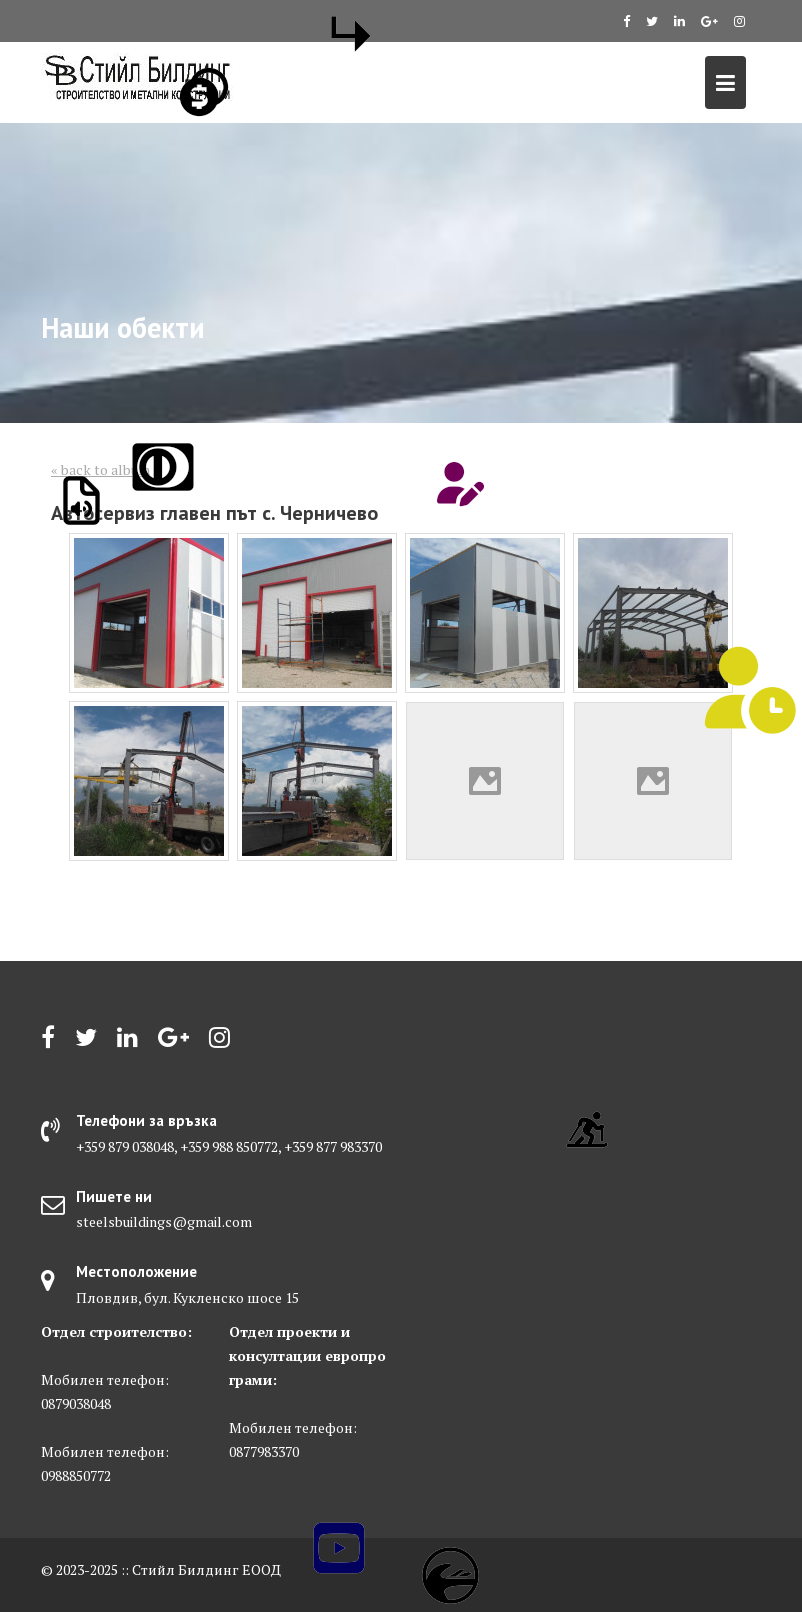 The image size is (802, 1612). What do you see at coordinates (348, 33) in the screenshot?
I see `reply to a message or comment` at bounding box center [348, 33].